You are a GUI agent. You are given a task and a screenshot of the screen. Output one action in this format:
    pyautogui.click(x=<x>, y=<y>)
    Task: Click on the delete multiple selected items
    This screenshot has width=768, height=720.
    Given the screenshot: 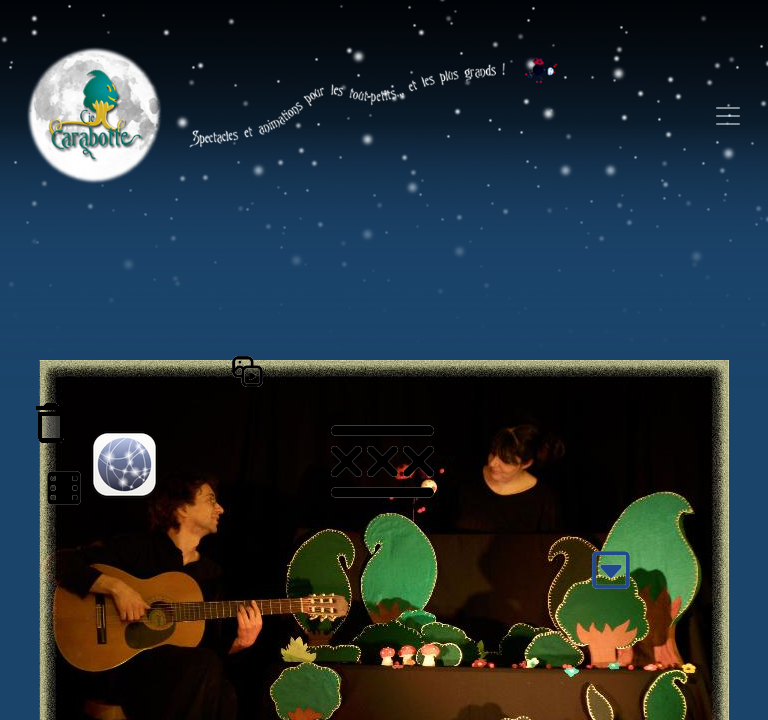 What is the action you would take?
    pyautogui.click(x=382, y=461)
    